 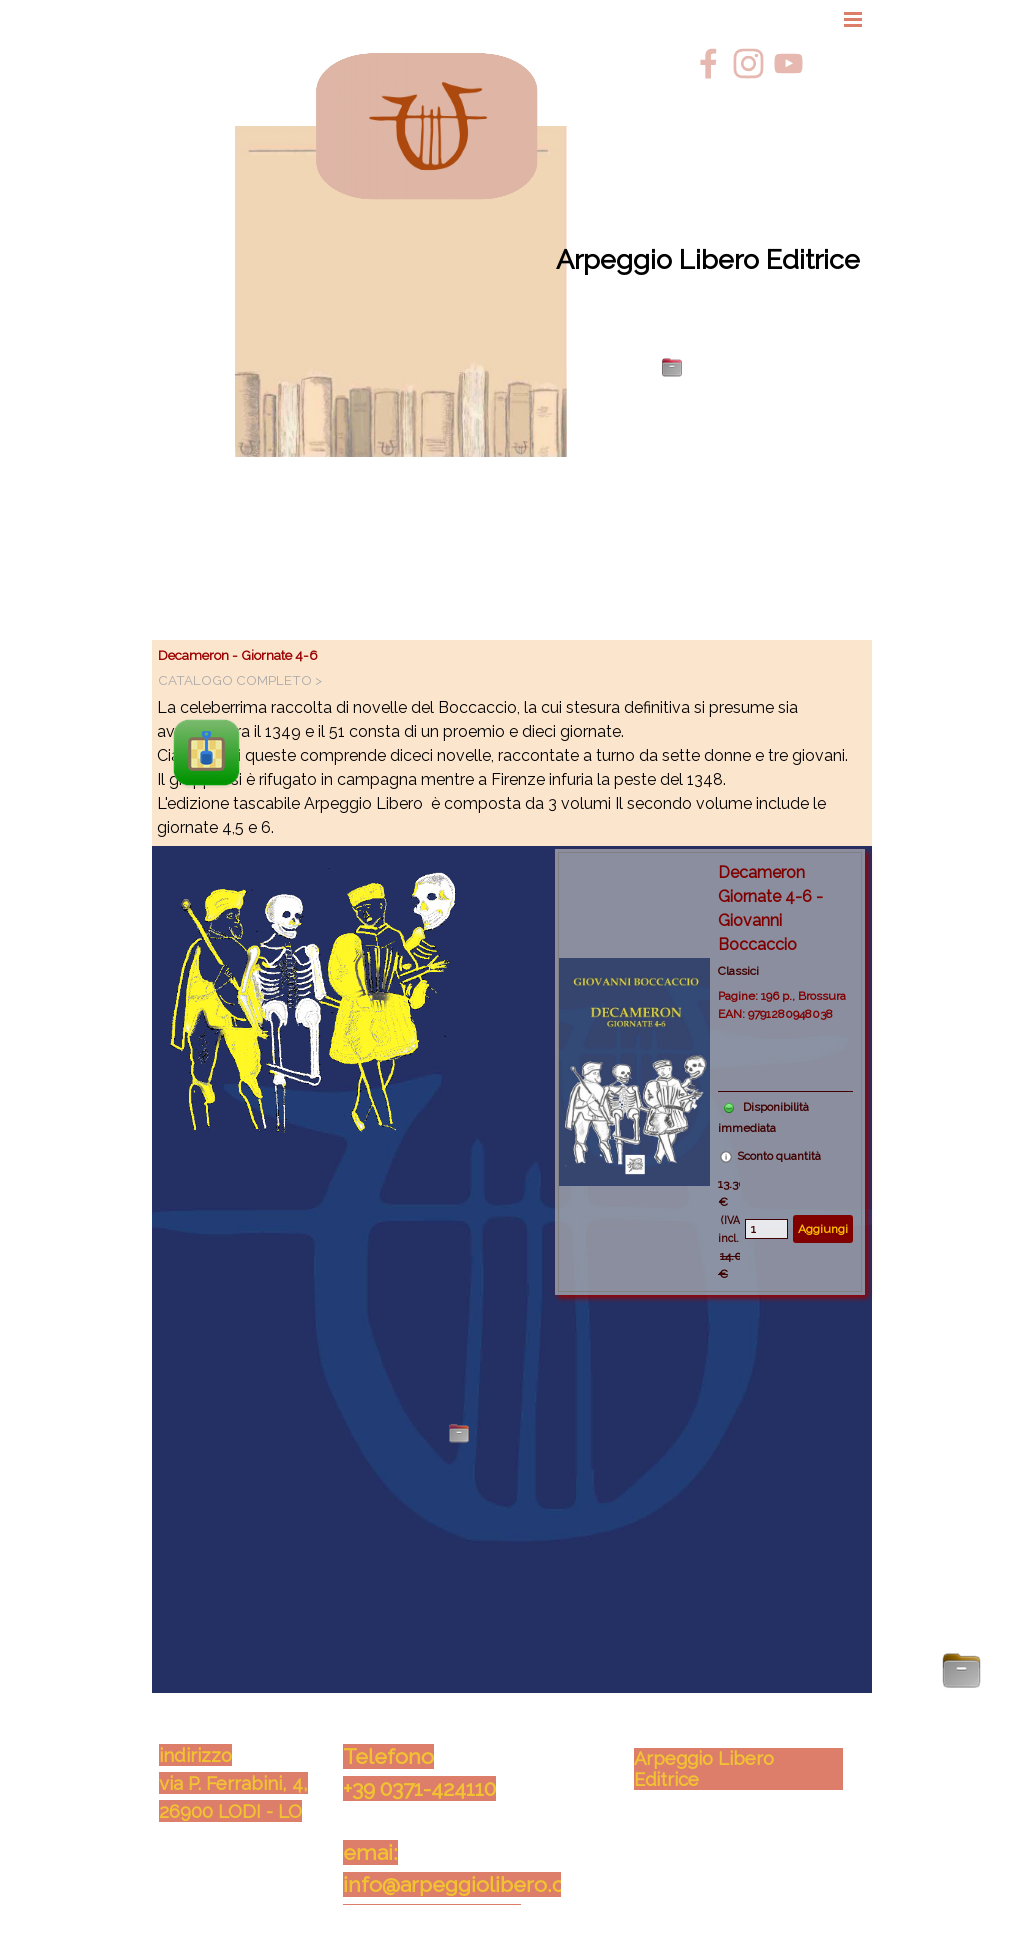 What do you see at coordinates (206, 752) in the screenshot?
I see `open sandbox development environment` at bounding box center [206, 752].